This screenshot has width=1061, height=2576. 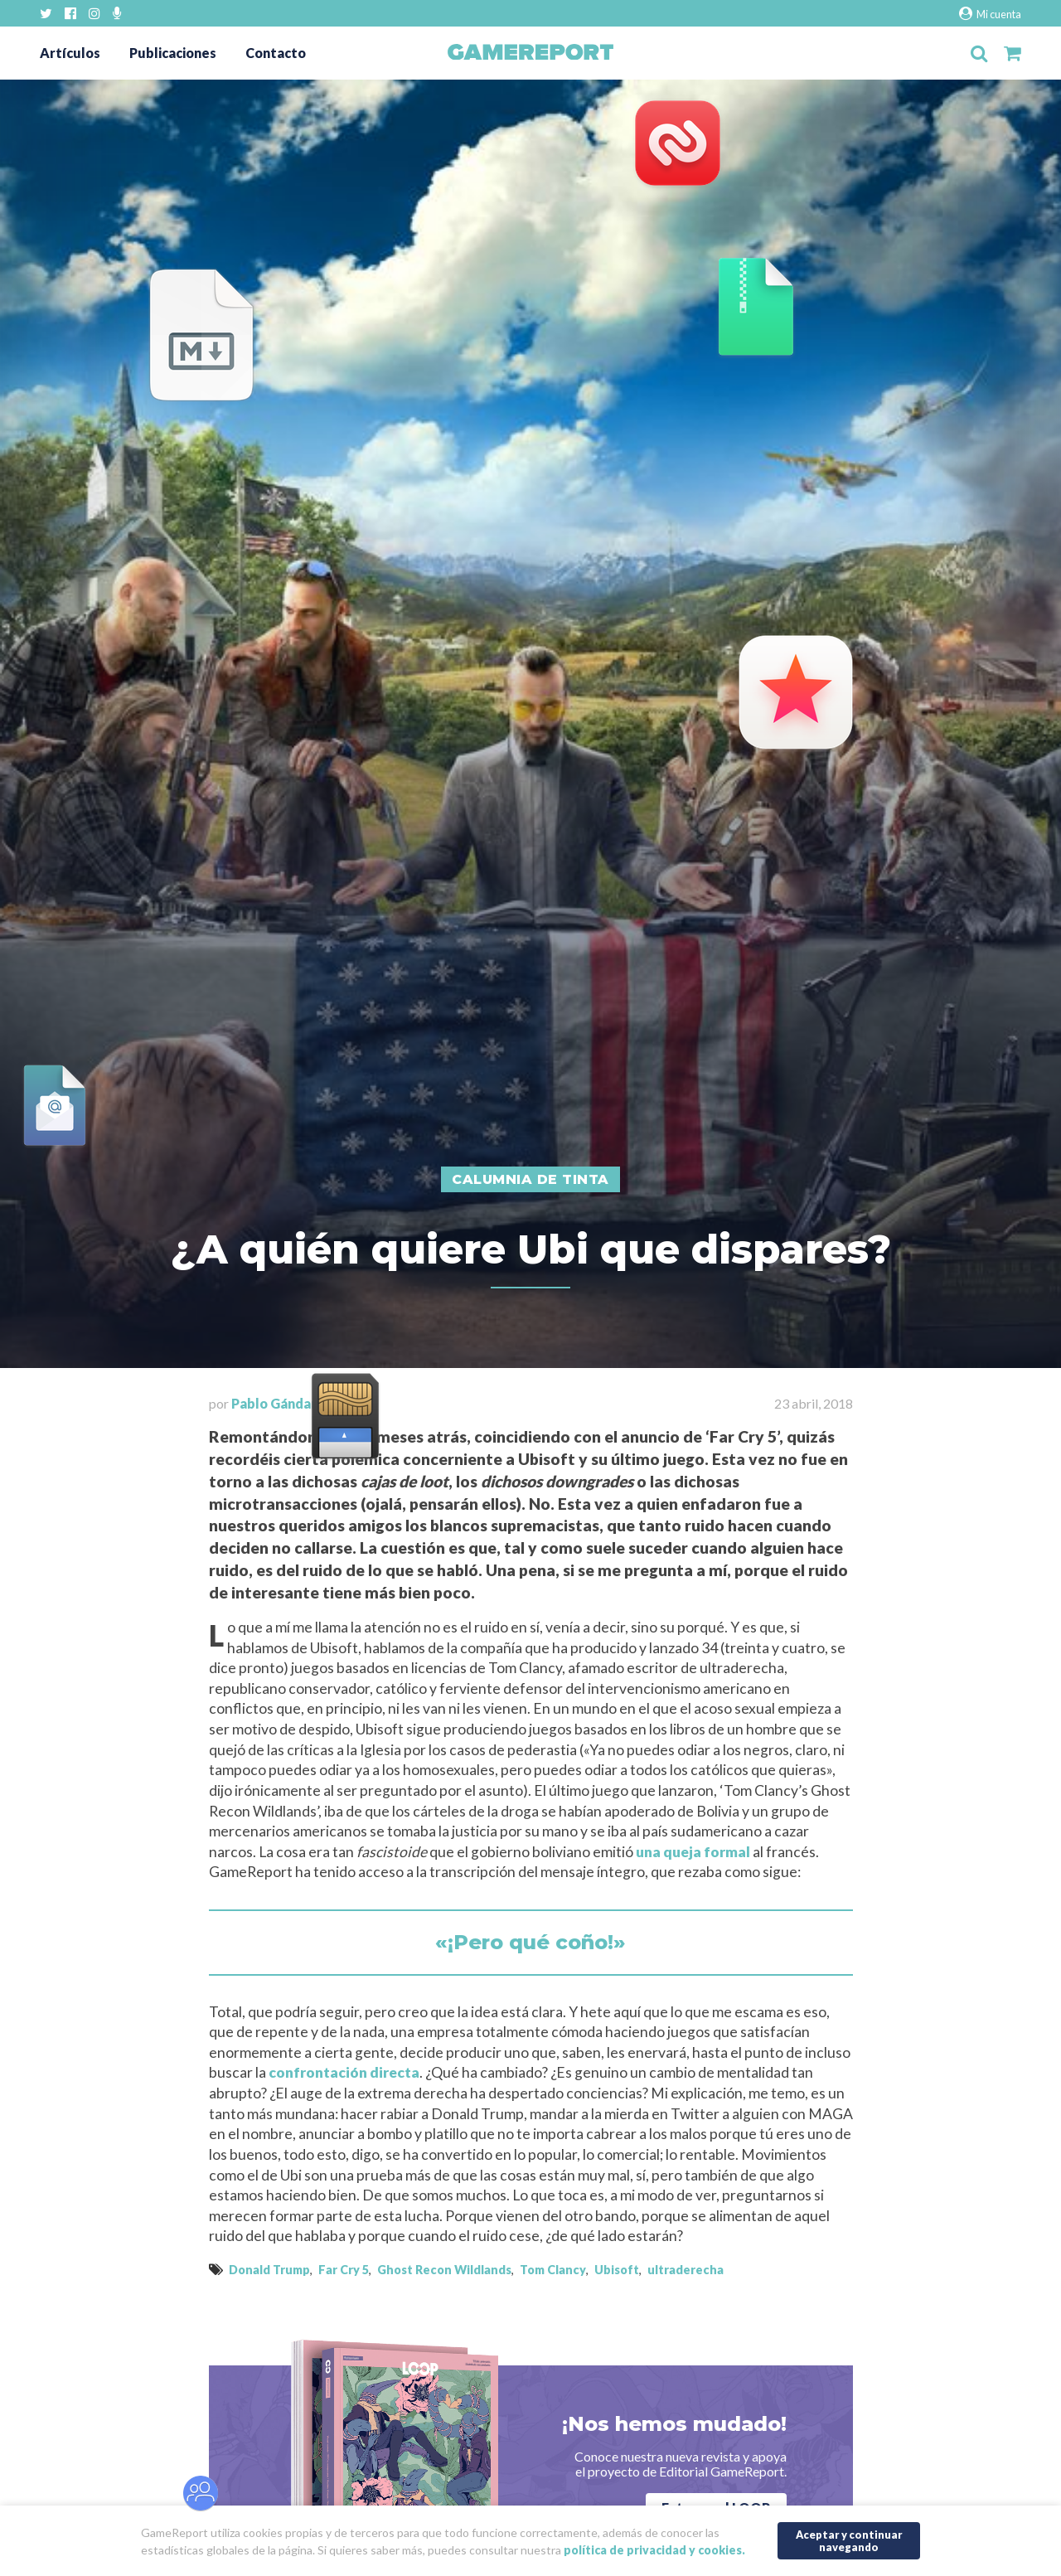 I want to click on open bookmarks manager app, so click(x=796, y=692).